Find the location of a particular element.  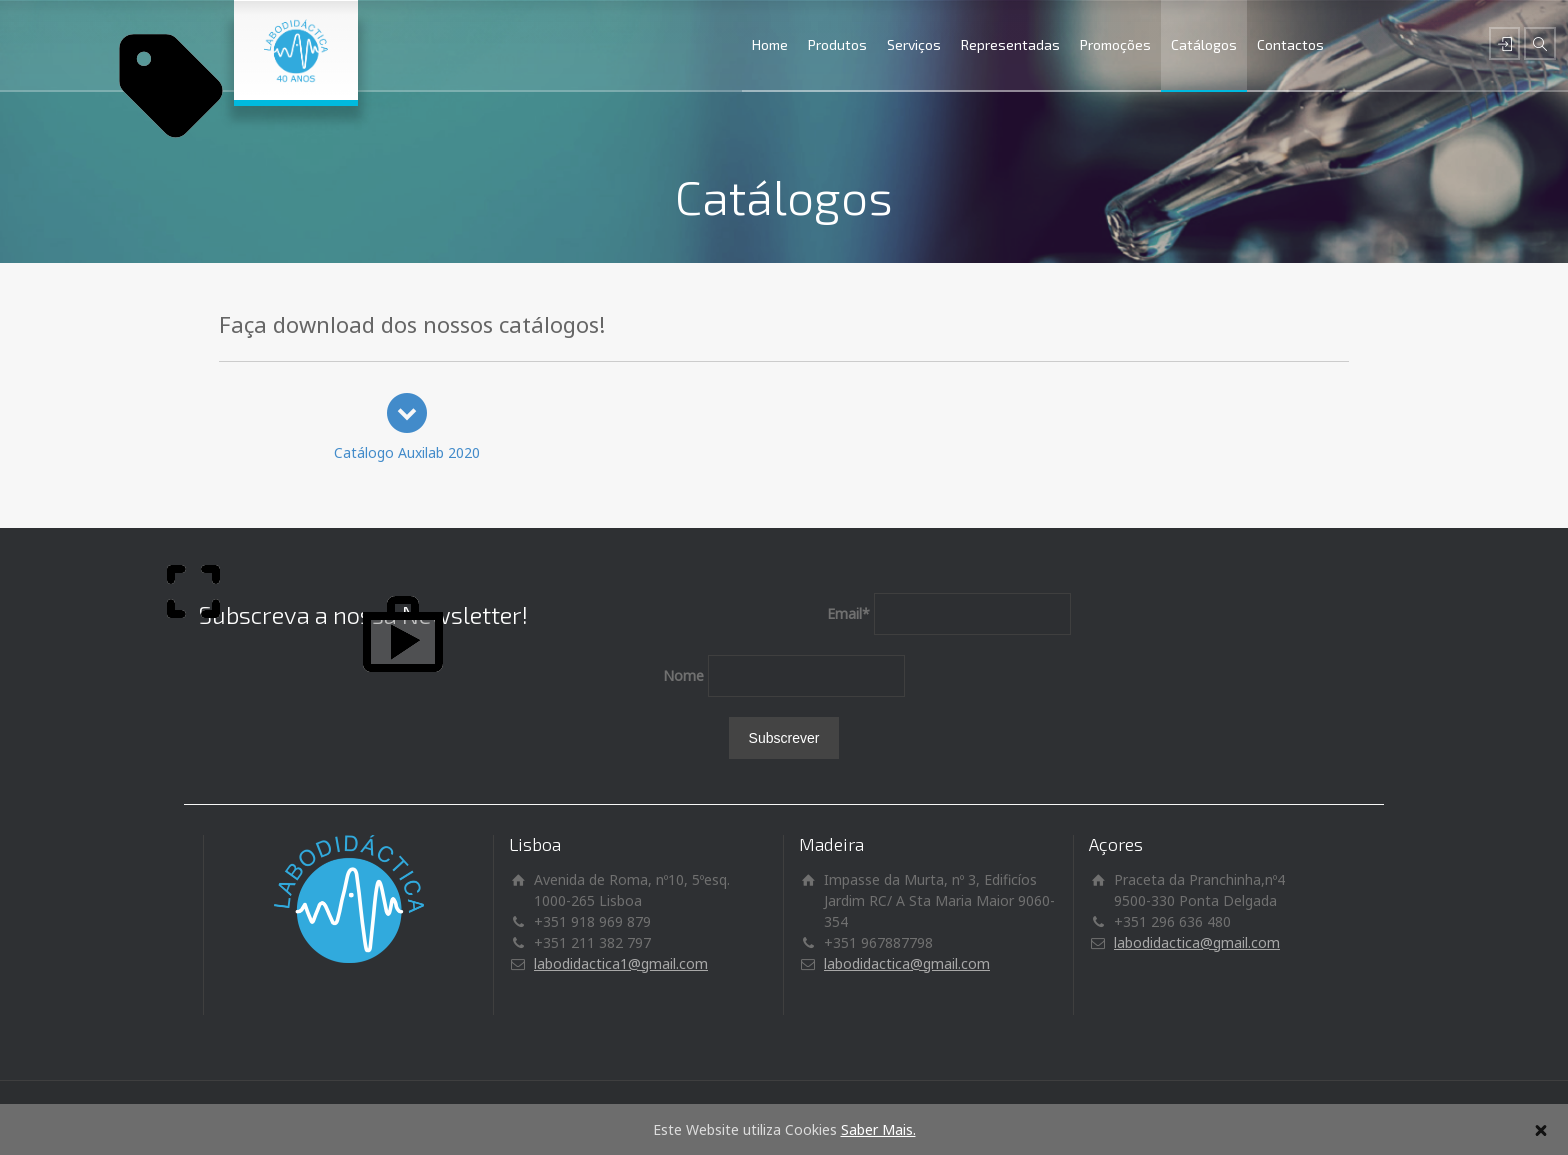

add a tag or label to an item is located at coordinates (168, 83).